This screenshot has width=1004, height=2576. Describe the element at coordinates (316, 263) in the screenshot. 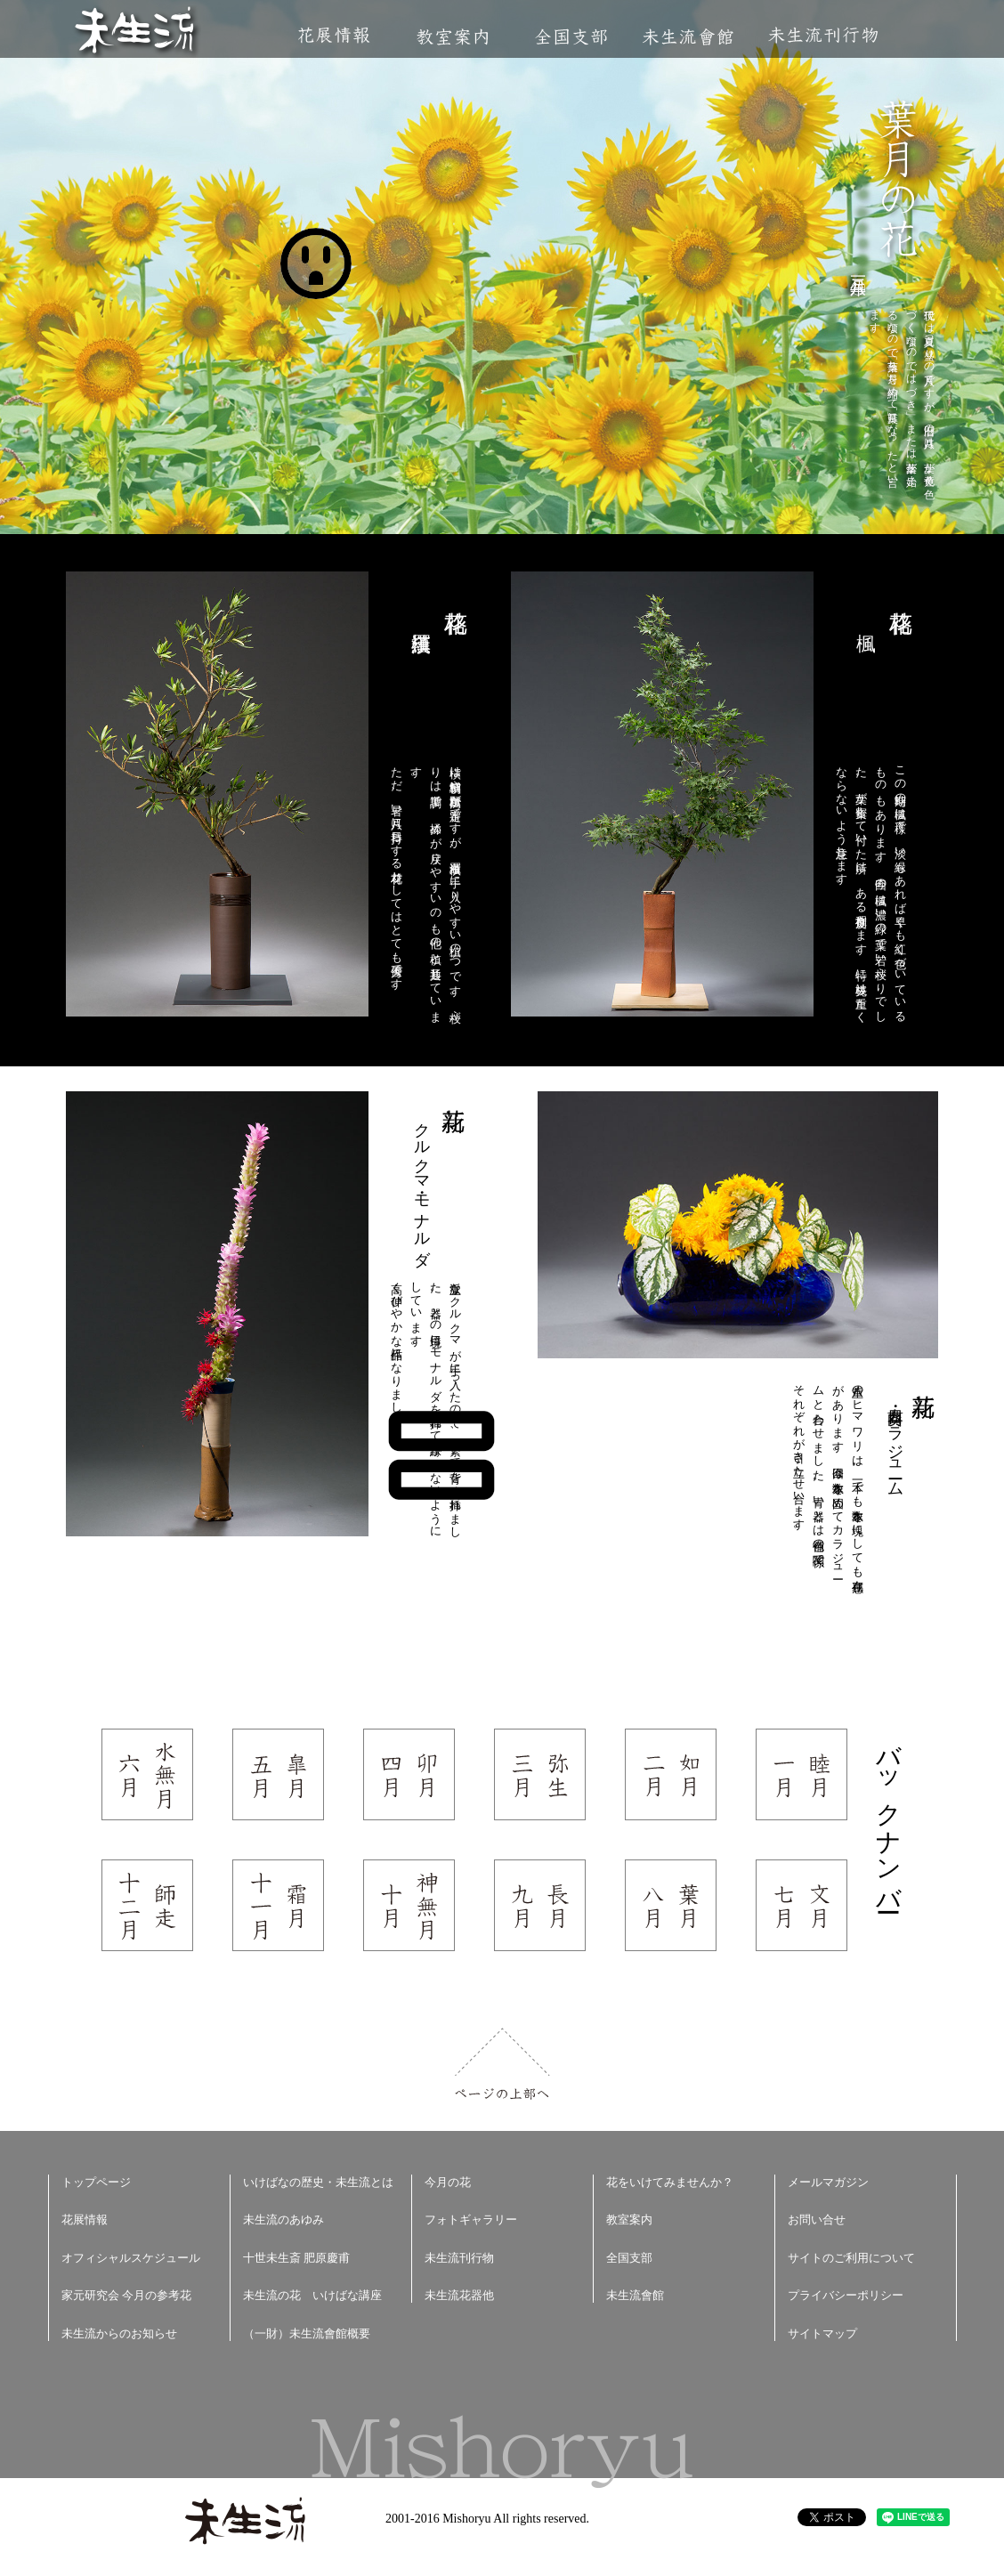

I see `indicates power outlet or electrical socket availability` at that location.